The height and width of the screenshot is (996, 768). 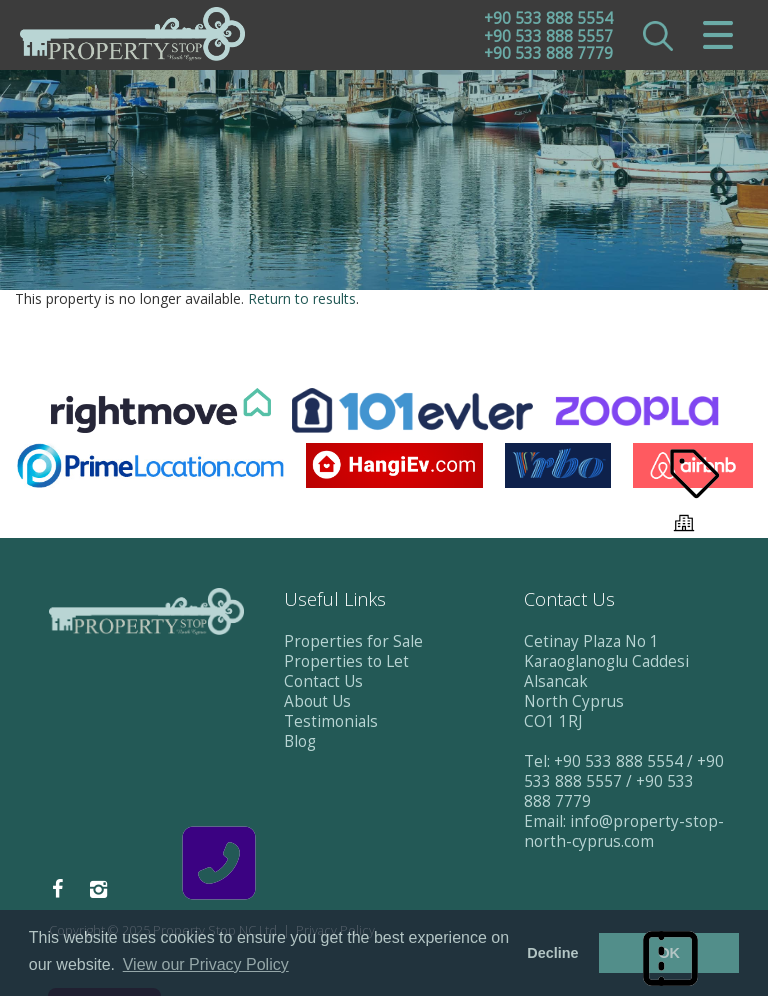 What do you see at coordinates (670, 958) in the screenshot?
I see `toggle sidebar panel off` at bounding box center [670, 958].